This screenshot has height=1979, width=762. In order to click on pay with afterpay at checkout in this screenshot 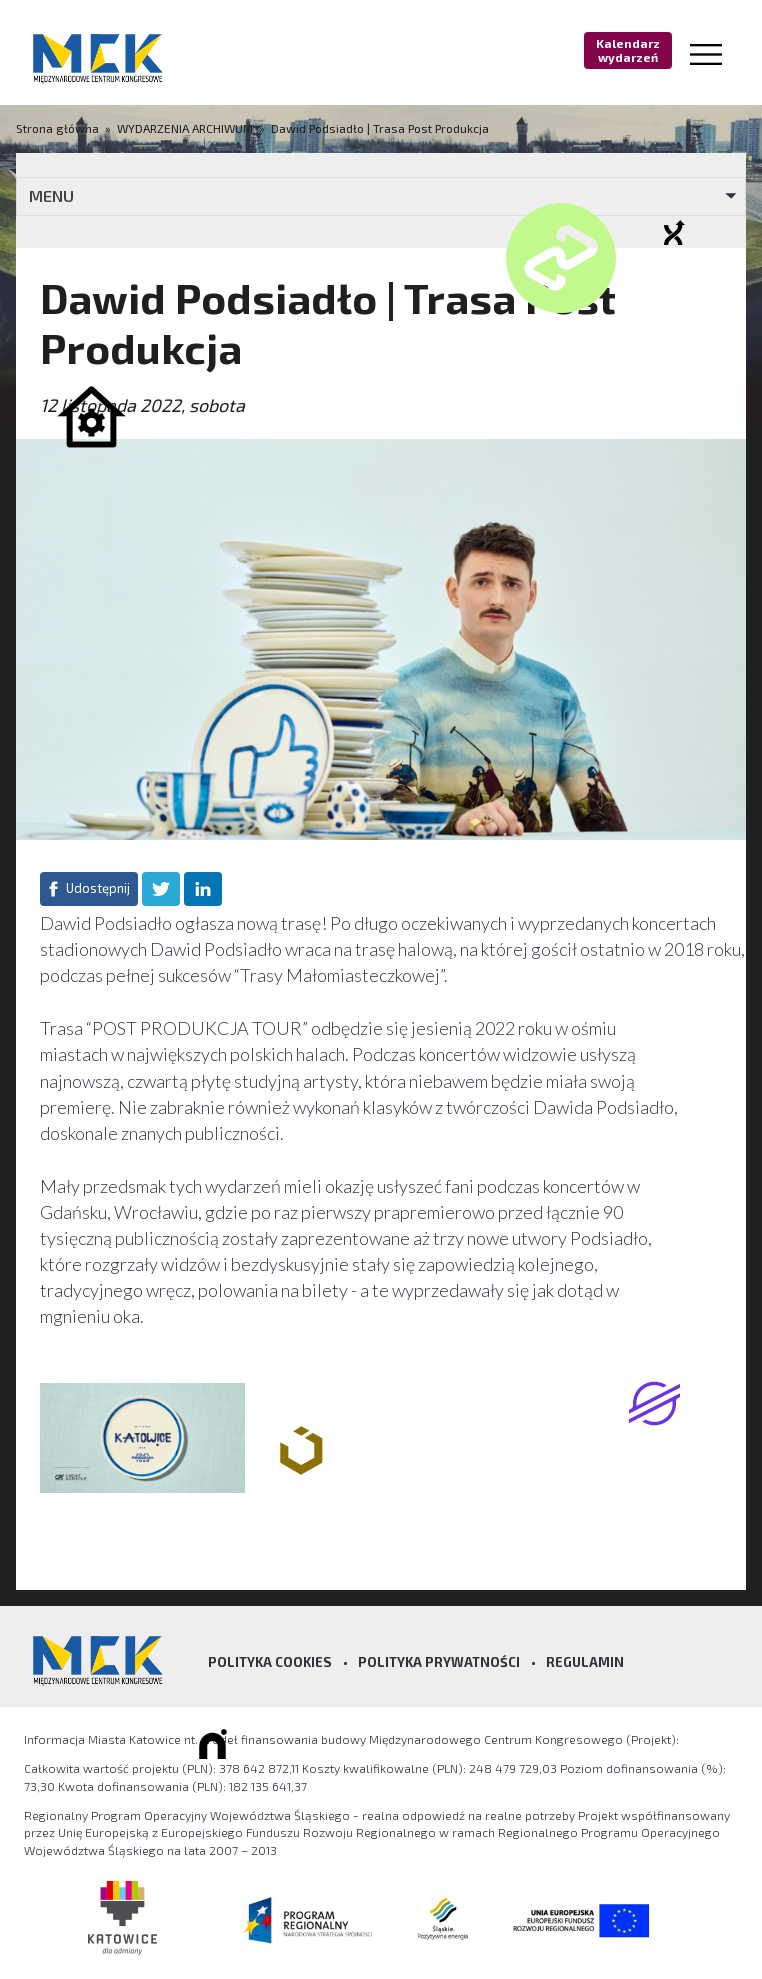, I will do `click(561, 258)`.